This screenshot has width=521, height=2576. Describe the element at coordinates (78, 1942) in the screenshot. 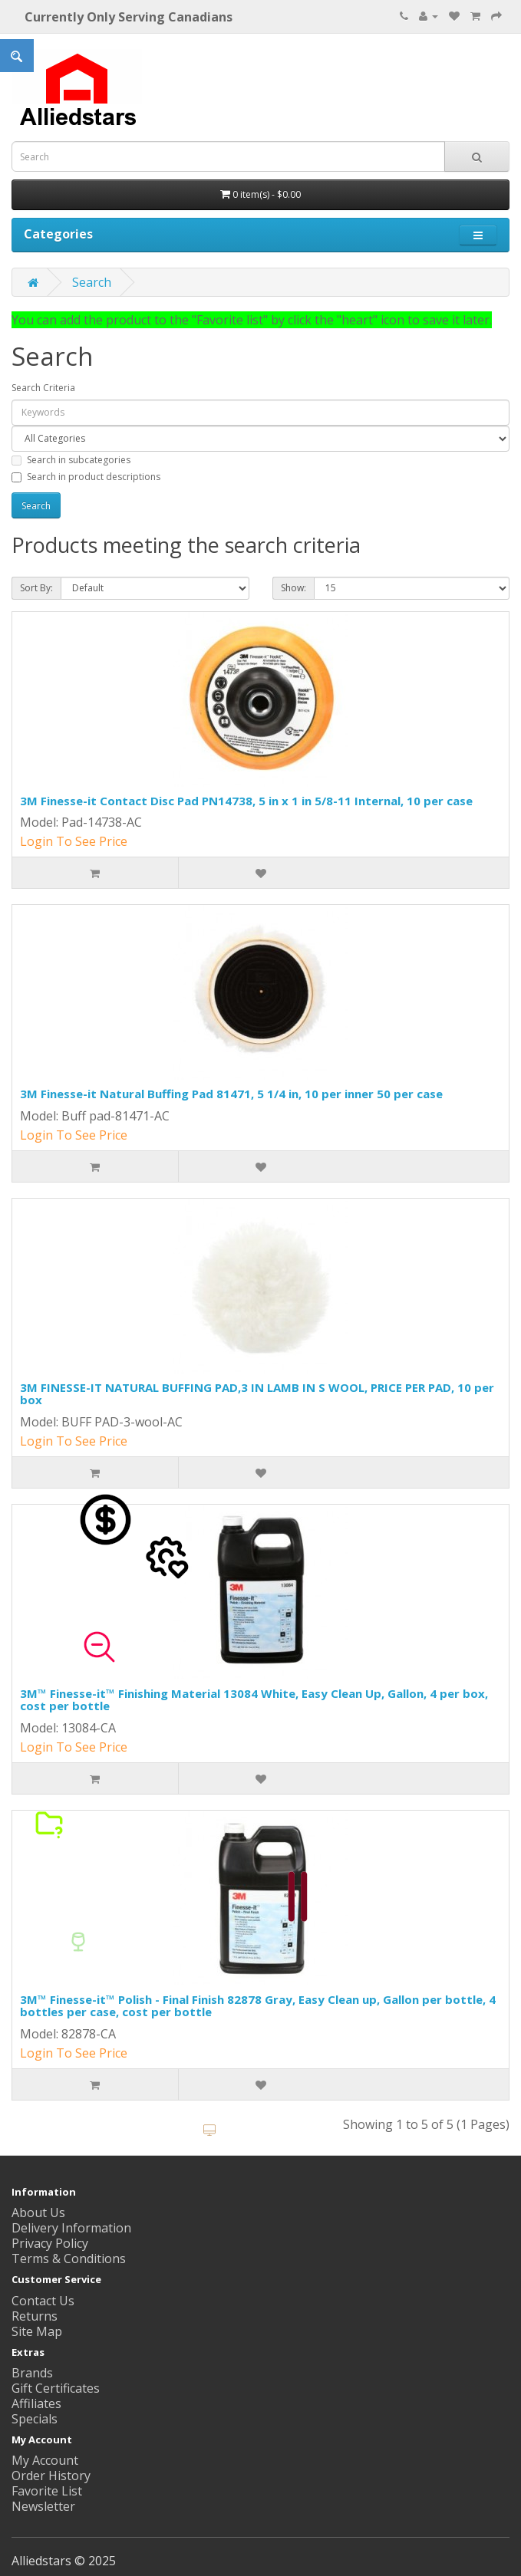

I see `view drink or beverage options` at that location.